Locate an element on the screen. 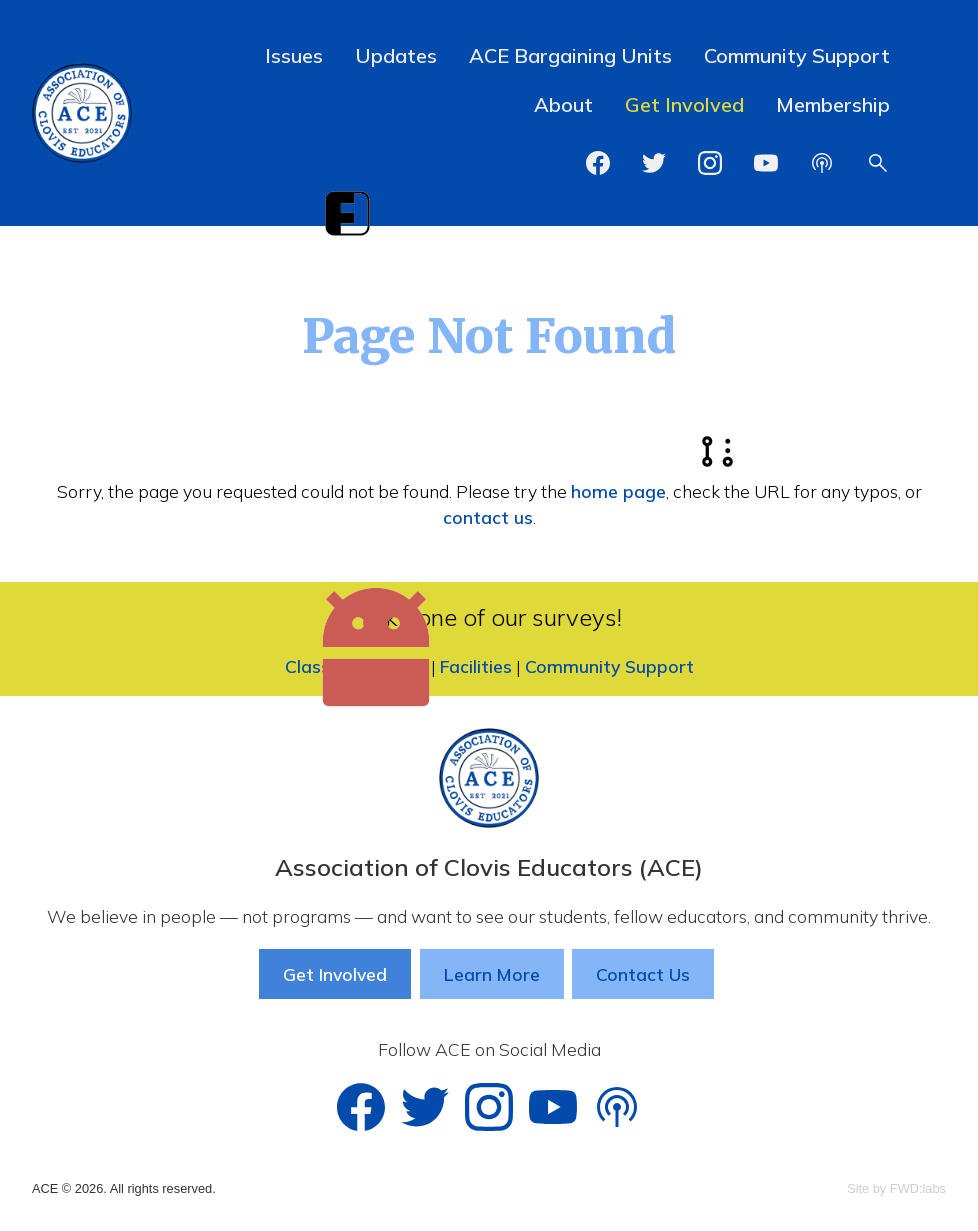  open the Friendica app is located at coordinates (347, 213).